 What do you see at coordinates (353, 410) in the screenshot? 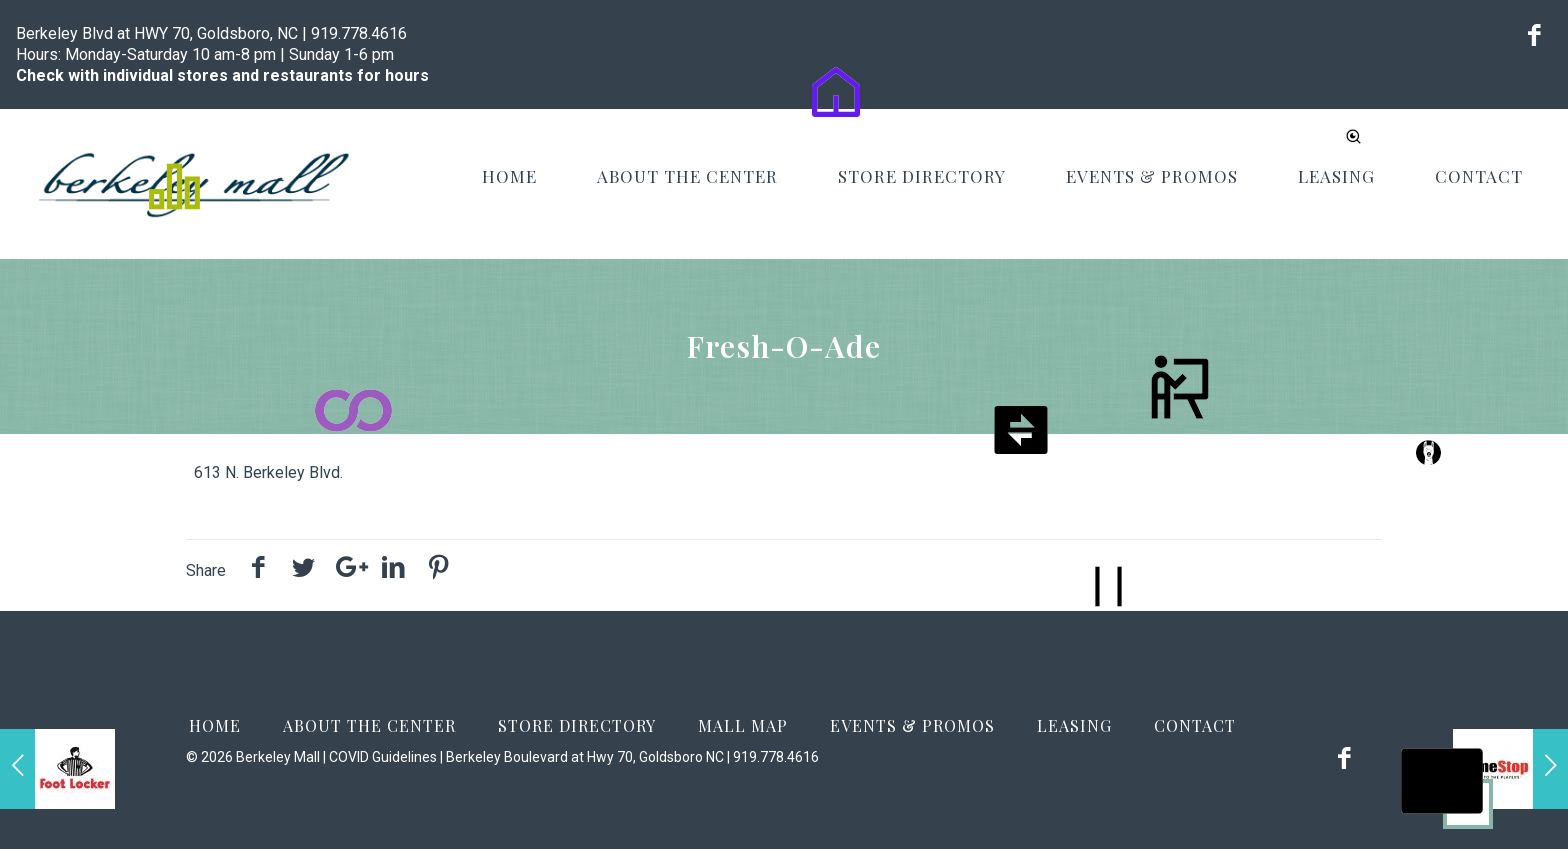
I see `visit gitconnected developer portfolio platform` at bounding box center [353, 410].